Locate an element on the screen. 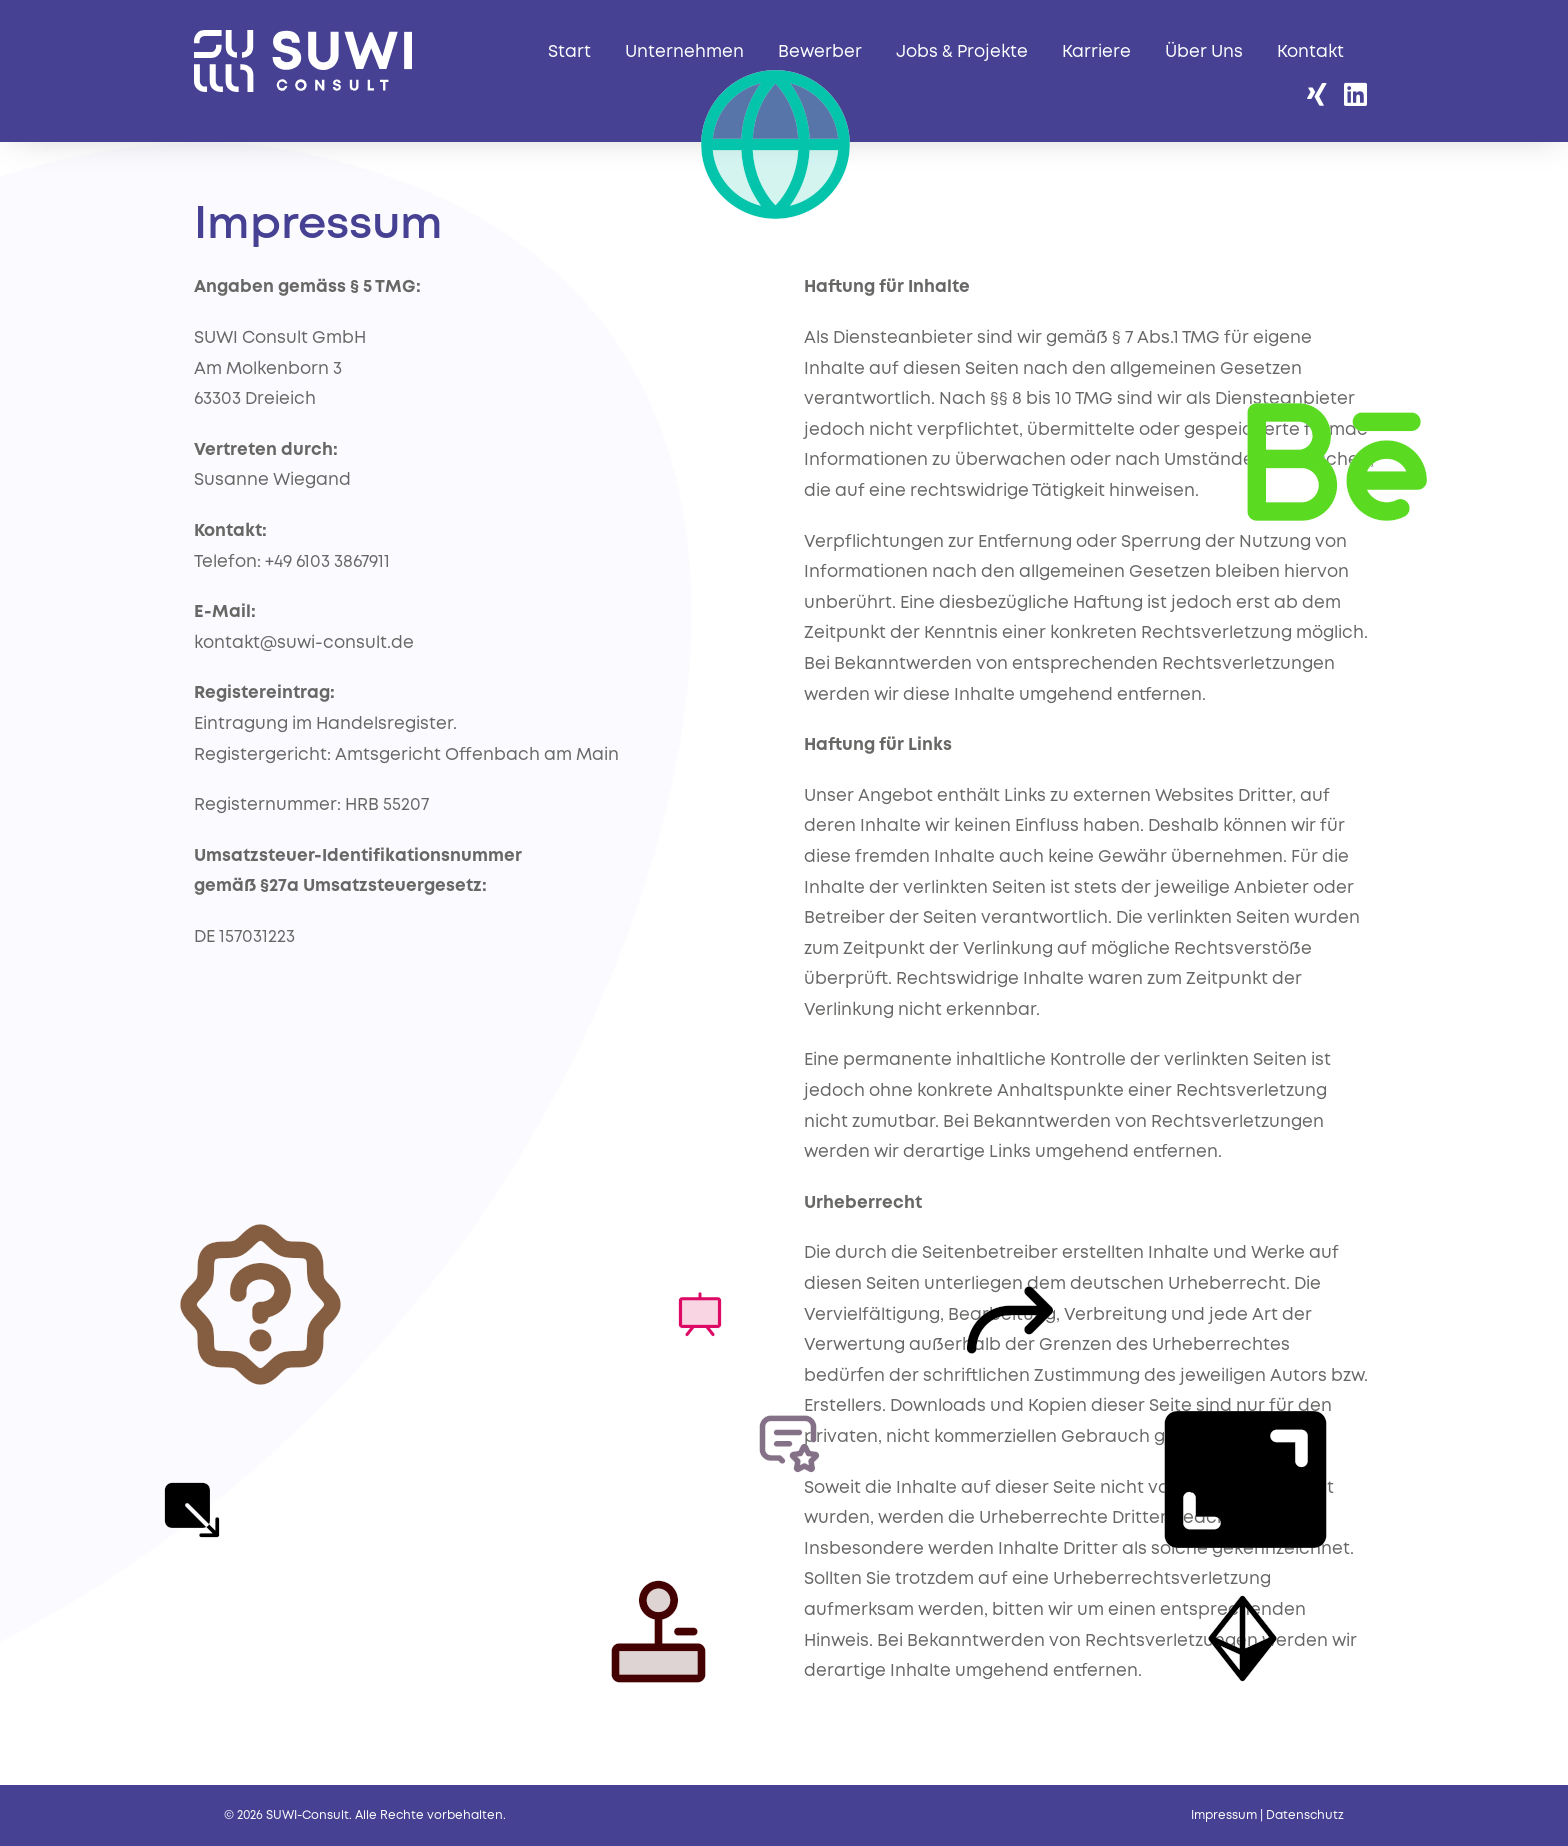  link to Behance portfolio is located at coordinates (1331, 462).